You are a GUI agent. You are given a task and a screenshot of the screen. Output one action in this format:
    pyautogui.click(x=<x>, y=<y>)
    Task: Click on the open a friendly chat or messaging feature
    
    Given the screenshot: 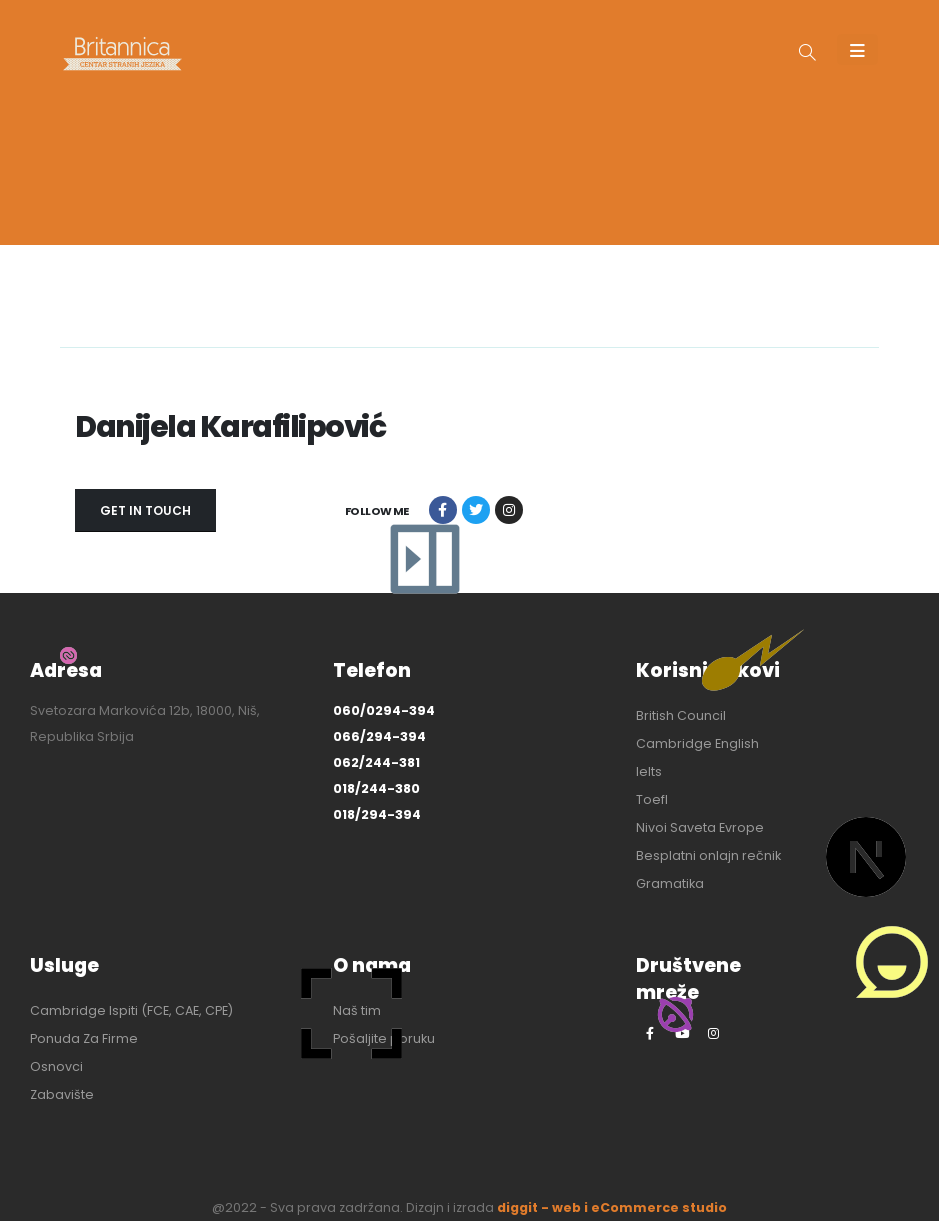 What is the action you would take?
    pyautogui.click(x=892, y=962)
    